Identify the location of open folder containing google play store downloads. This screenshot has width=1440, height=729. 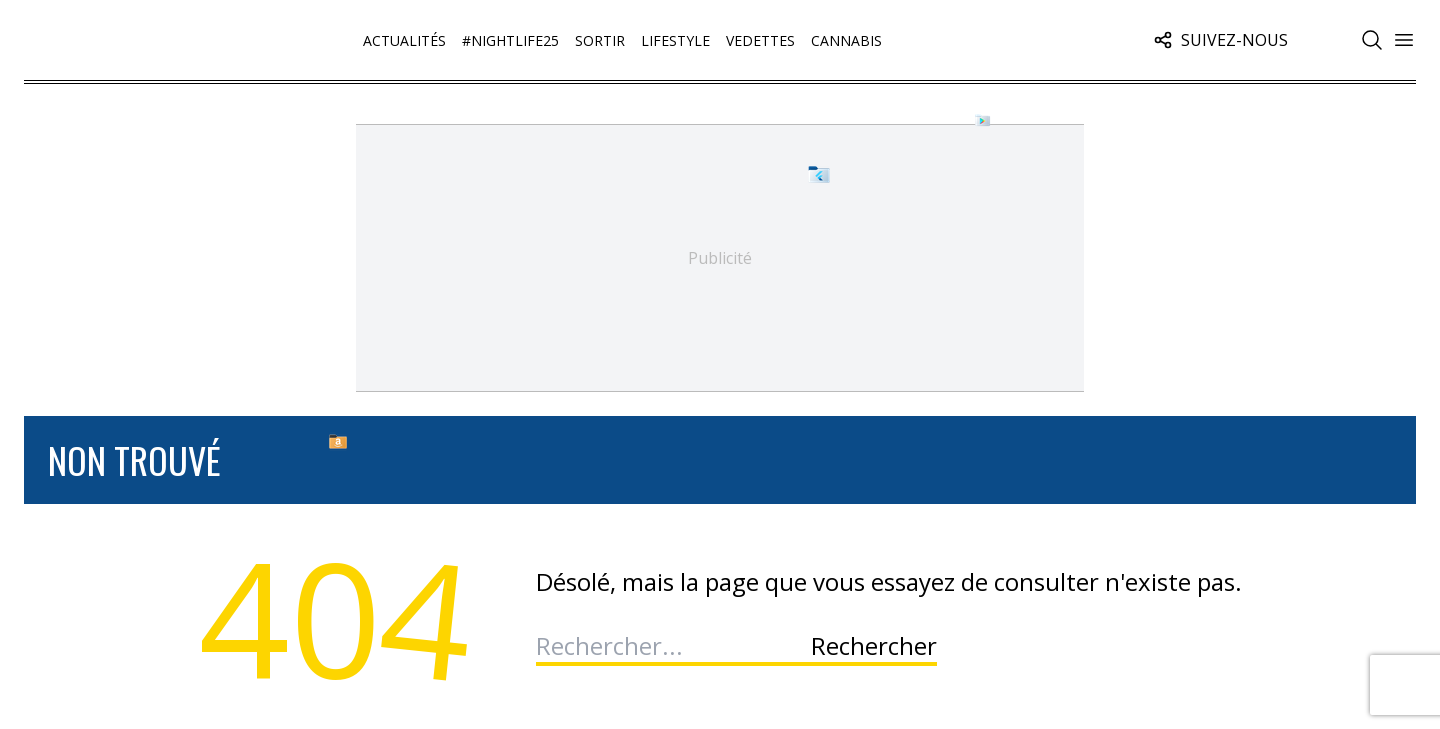
(982, 120).